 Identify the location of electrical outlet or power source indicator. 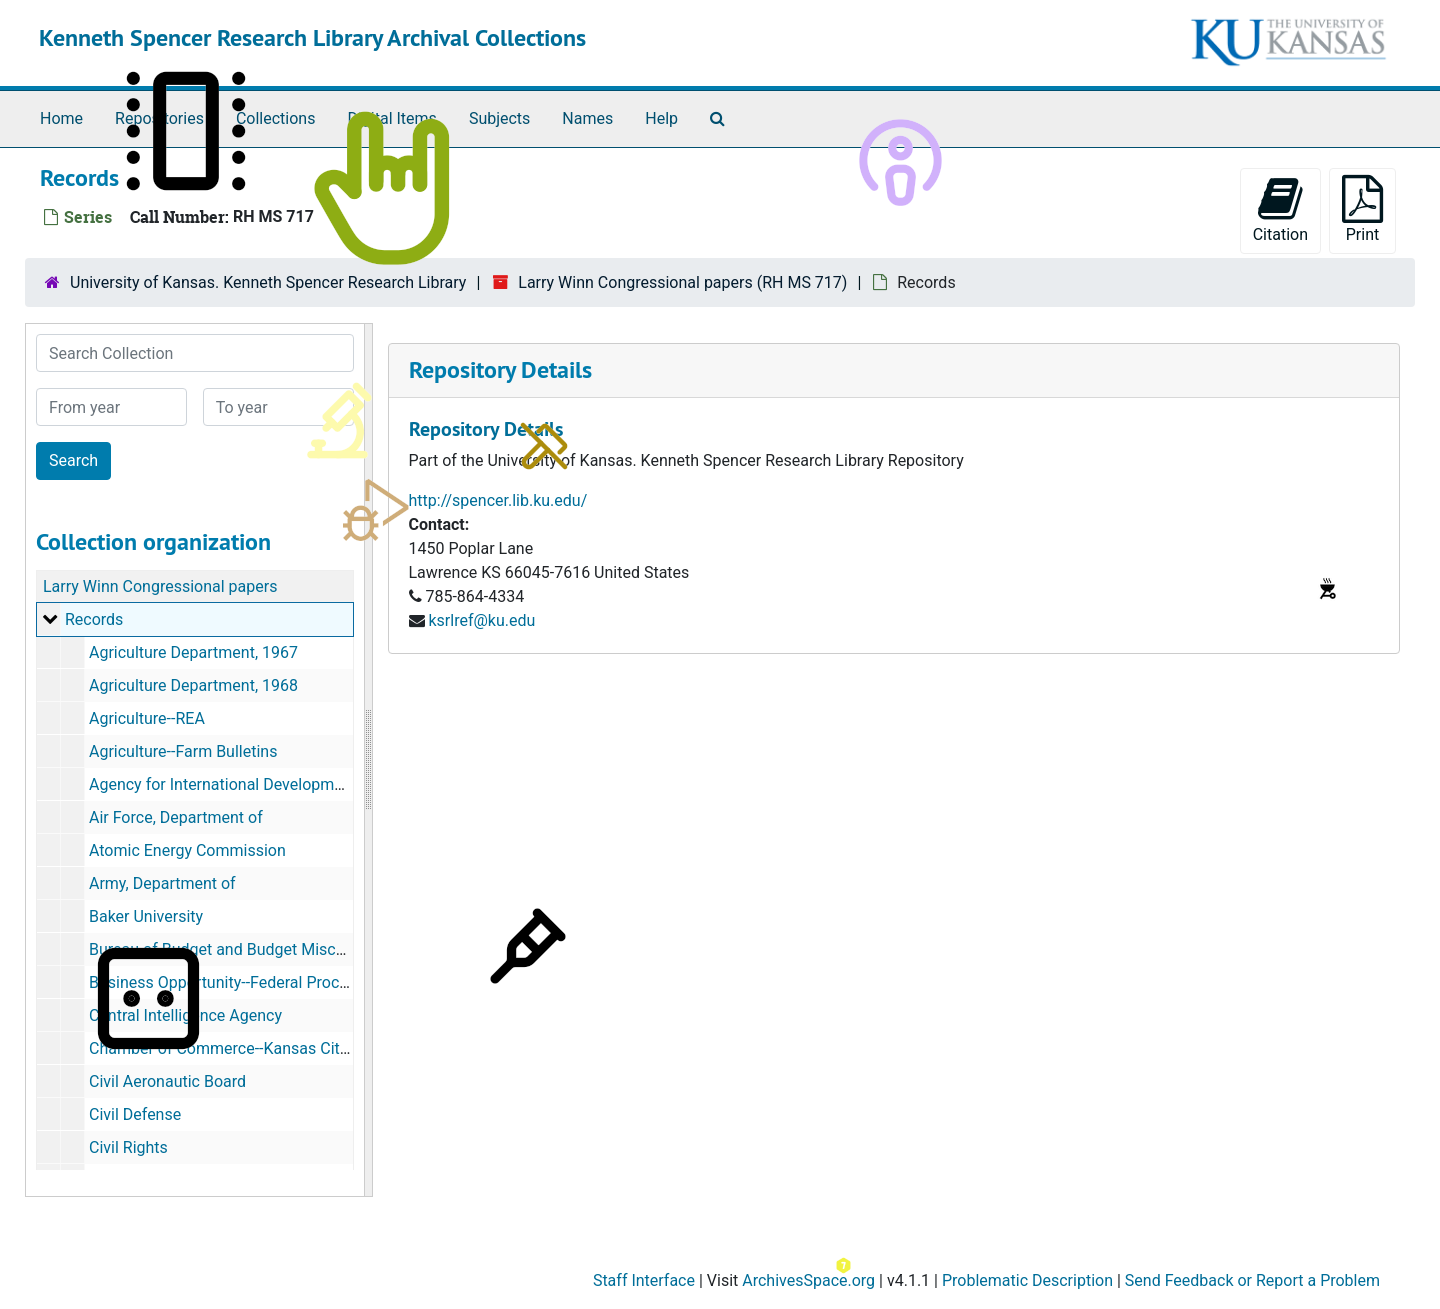
(148, 998).